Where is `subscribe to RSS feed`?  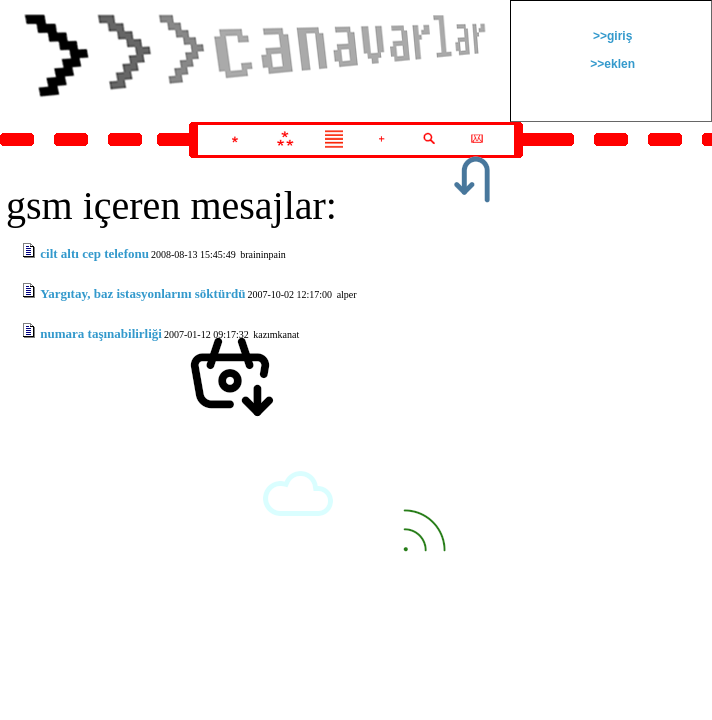
subscribe to RSS feed is located at coordinates (421, 533).